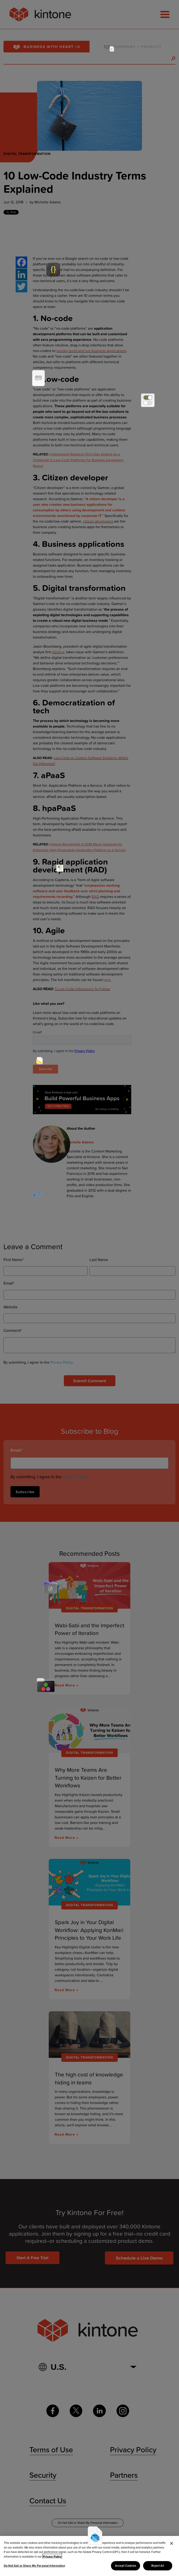 This screenshot has width=179, height=2576. What do you see at coordinates (50, 1587) in the screenshot?
I see `open your documents folder` at bounding box center [50, 1587].